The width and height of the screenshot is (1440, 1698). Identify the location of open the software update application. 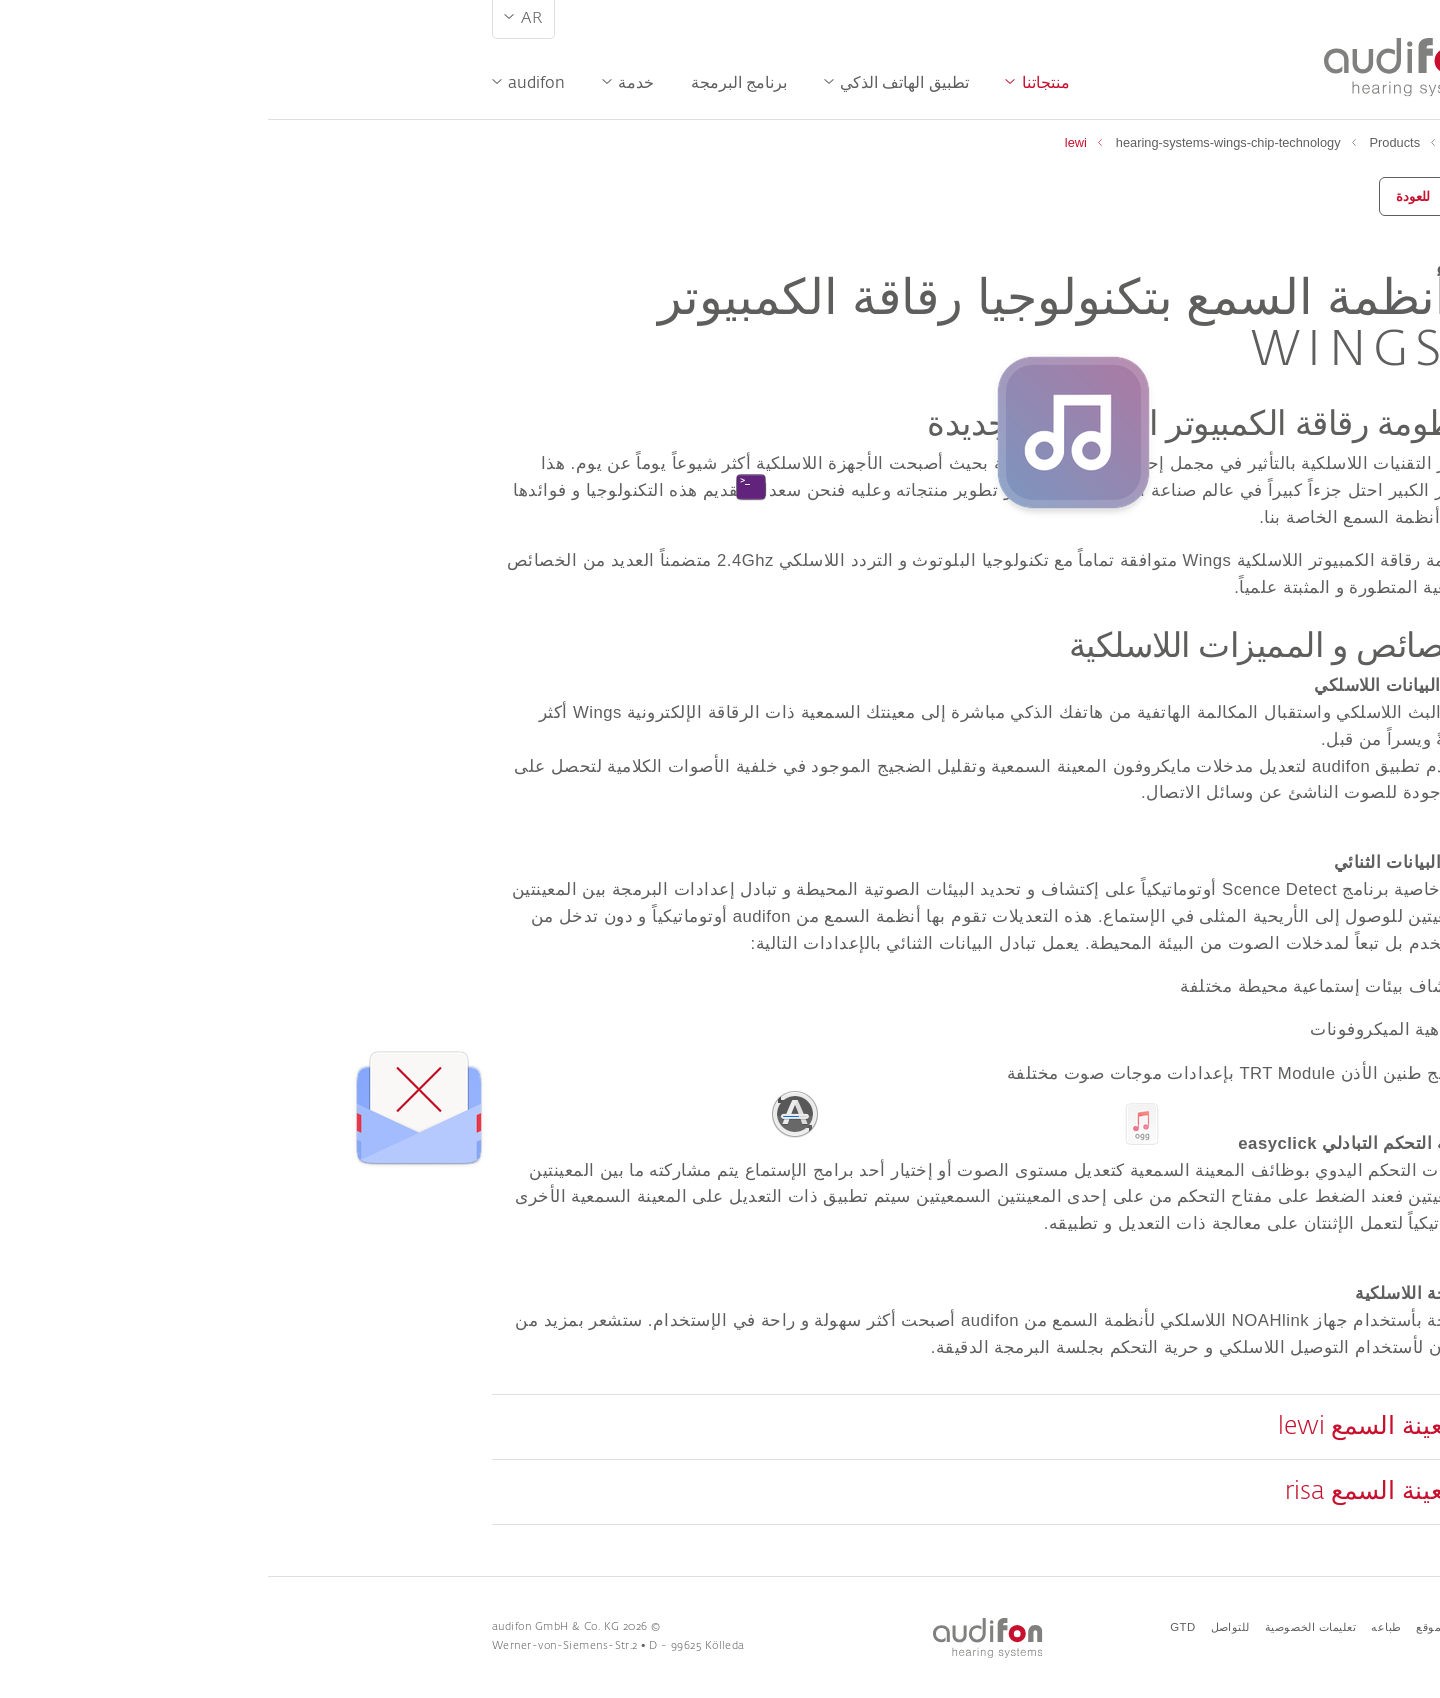
(795, 1114).